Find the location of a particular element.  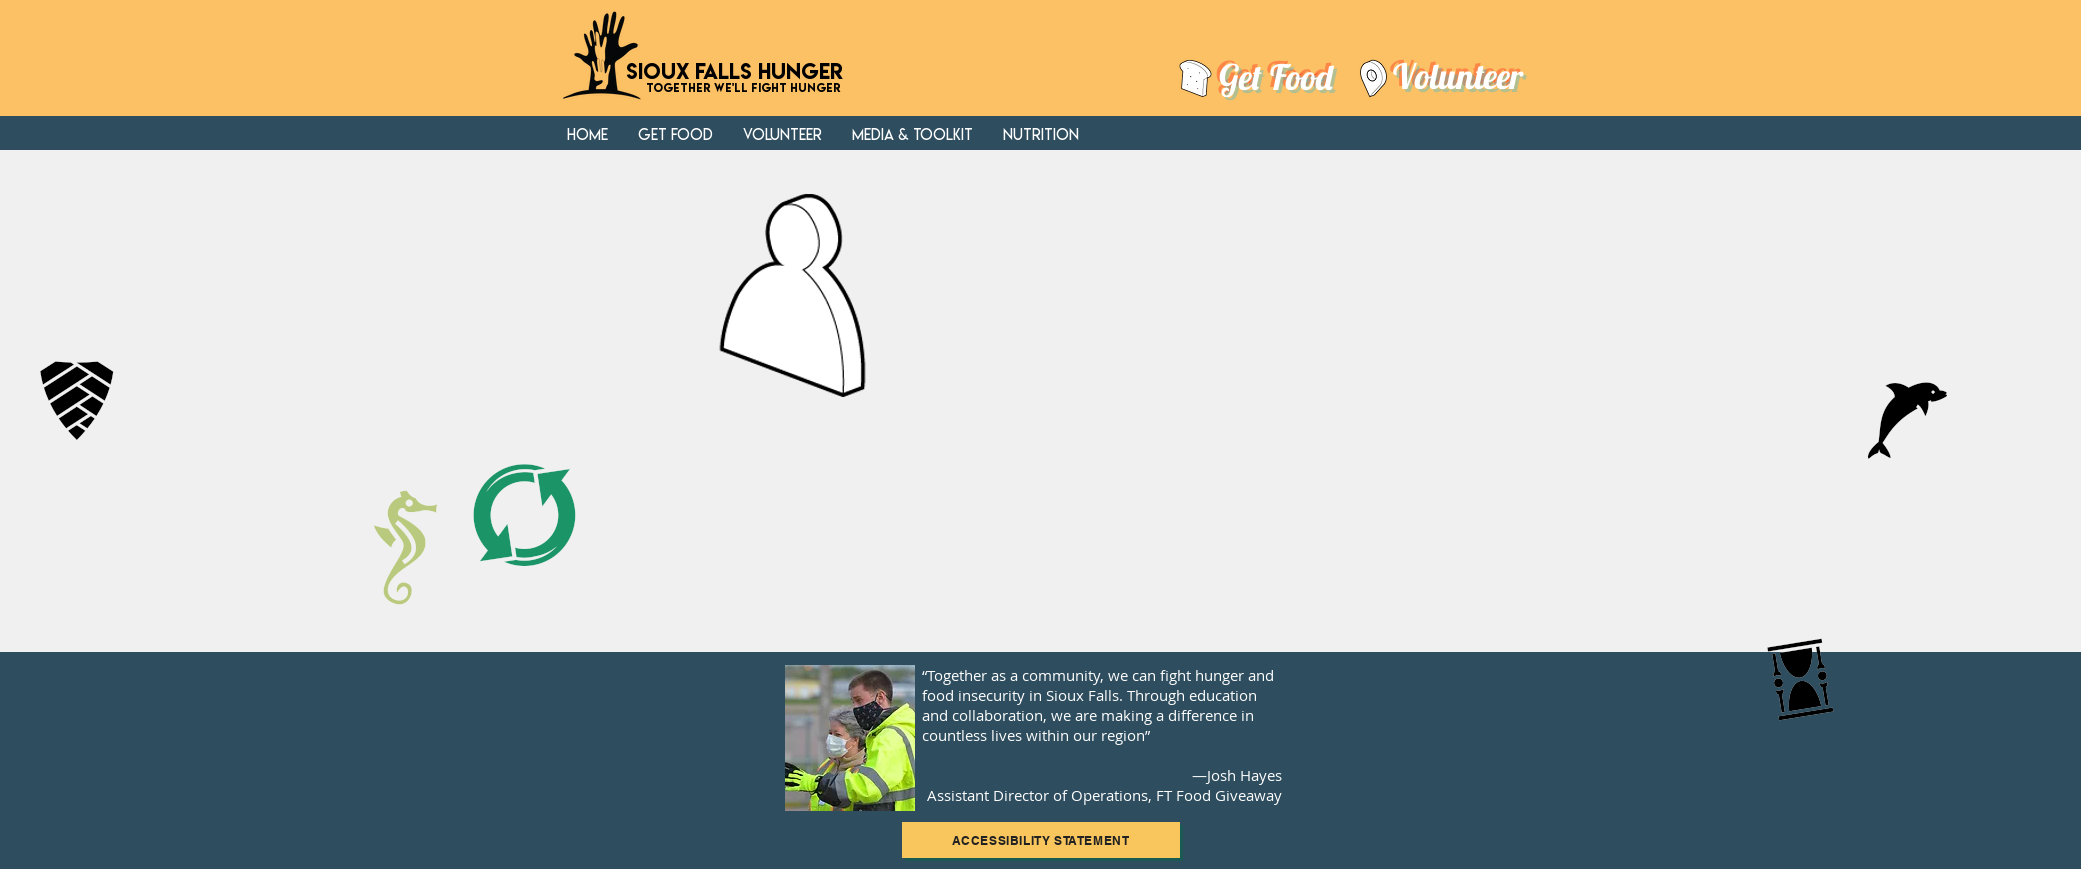

timer has expired or run out is located at coordinates (1798, 679).